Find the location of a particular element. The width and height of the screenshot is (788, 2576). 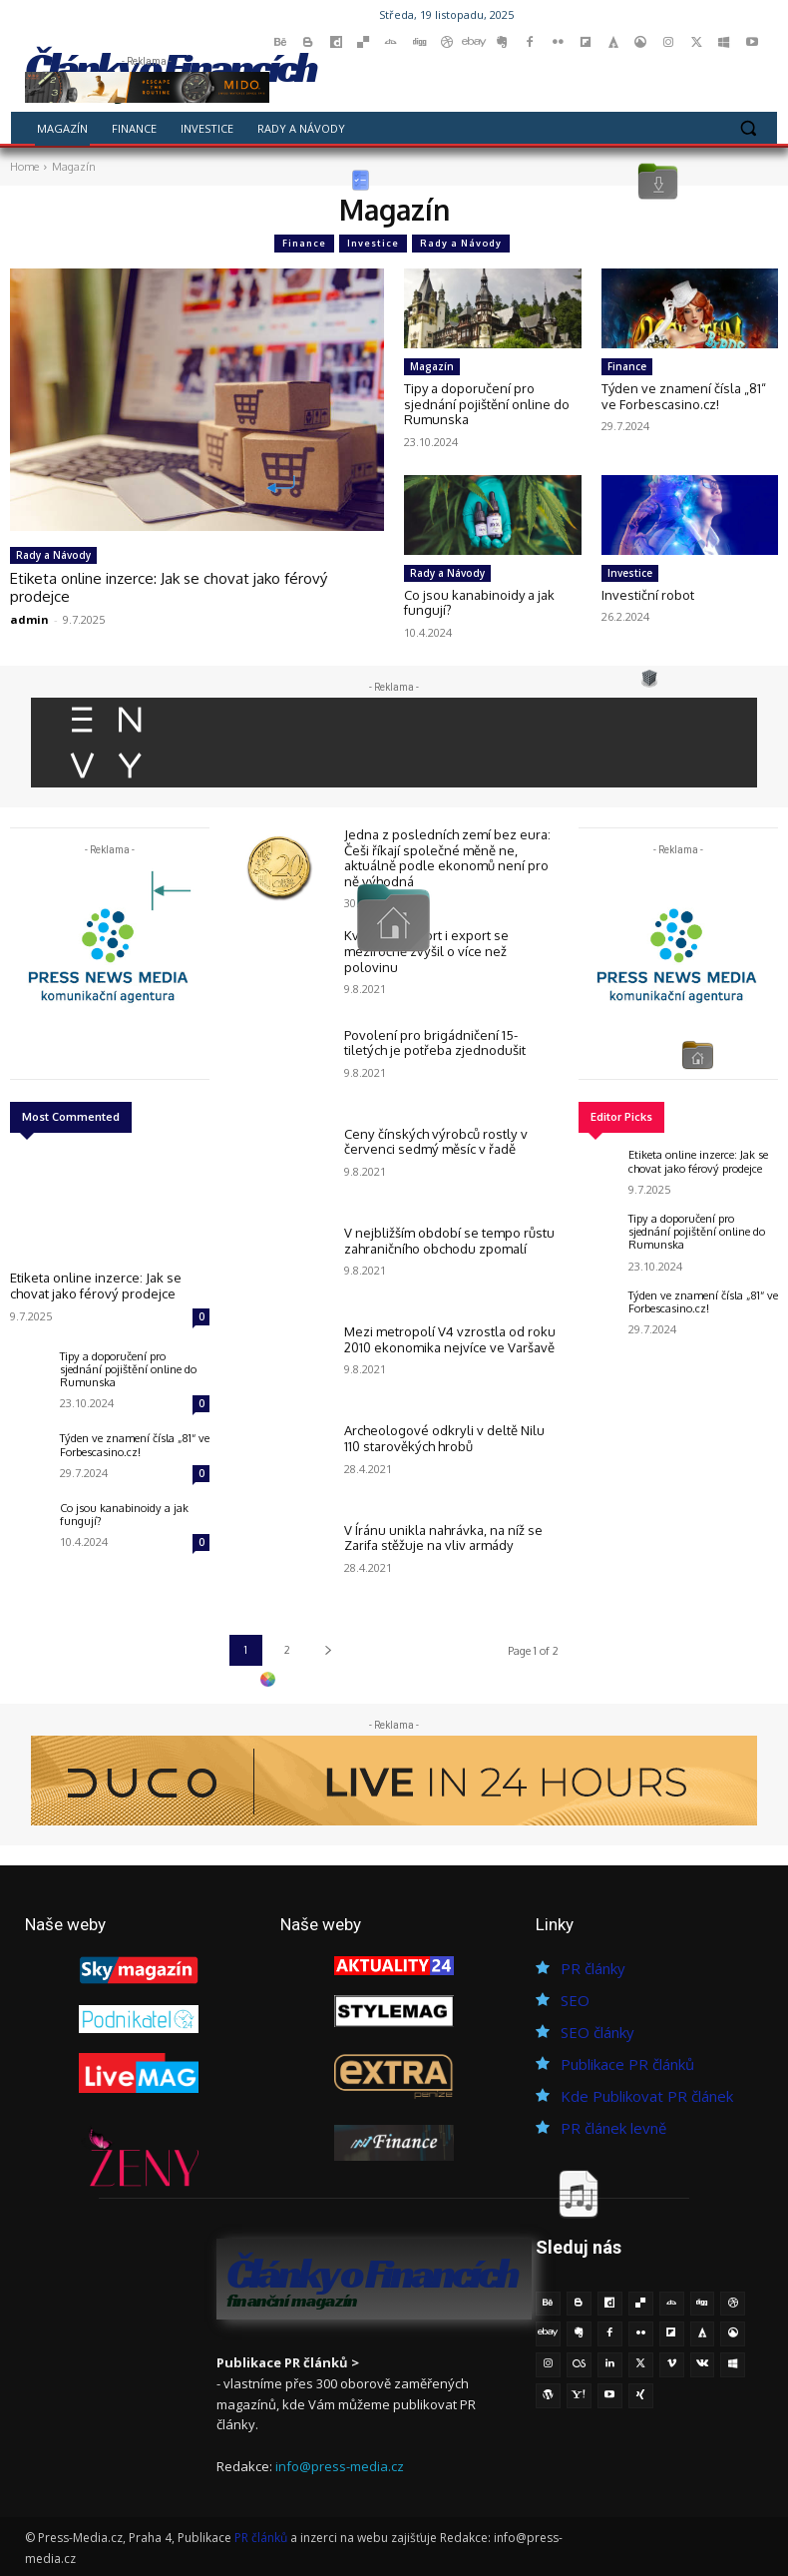

access your home folder or personal files is located at coordinates (393, 917).